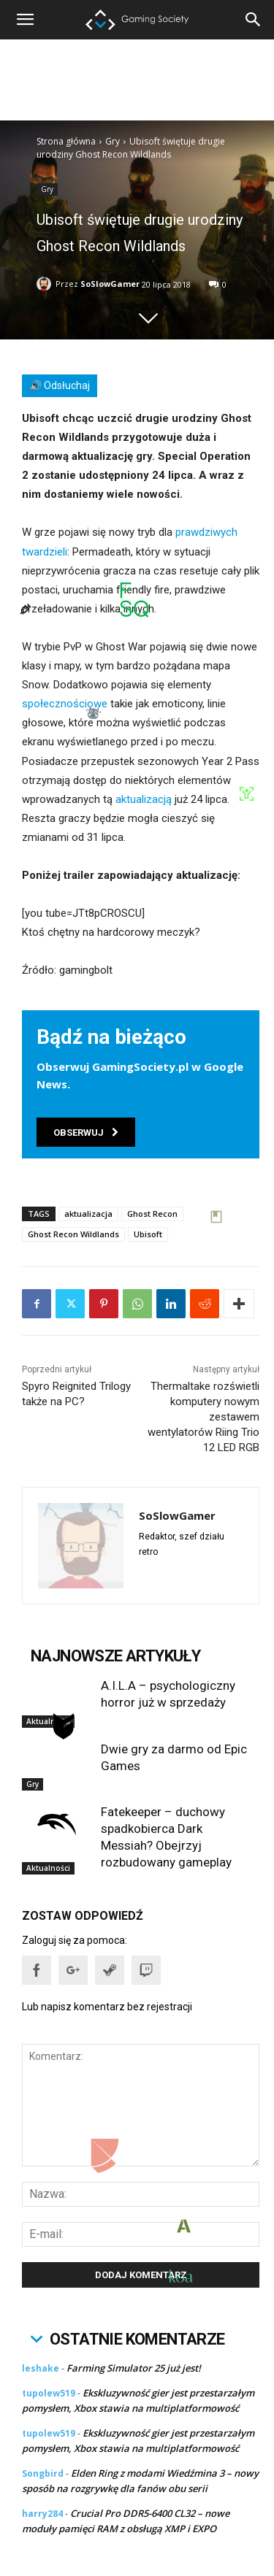 This screenshot has height=2576, width=274. I want to click on open Poetry package manager, so click(104, 2156).